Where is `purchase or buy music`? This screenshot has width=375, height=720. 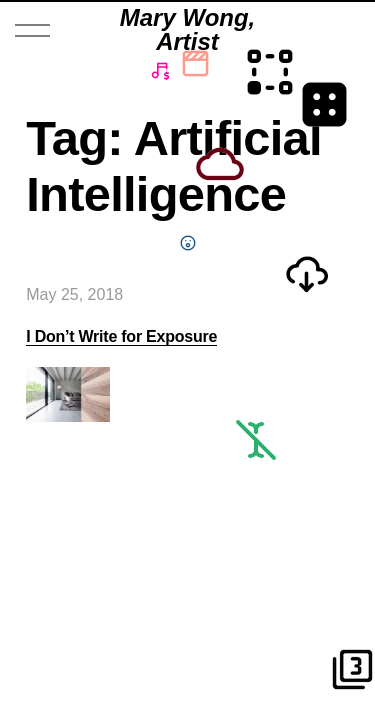 purchase or buy music is located at coordinates (160, 70).